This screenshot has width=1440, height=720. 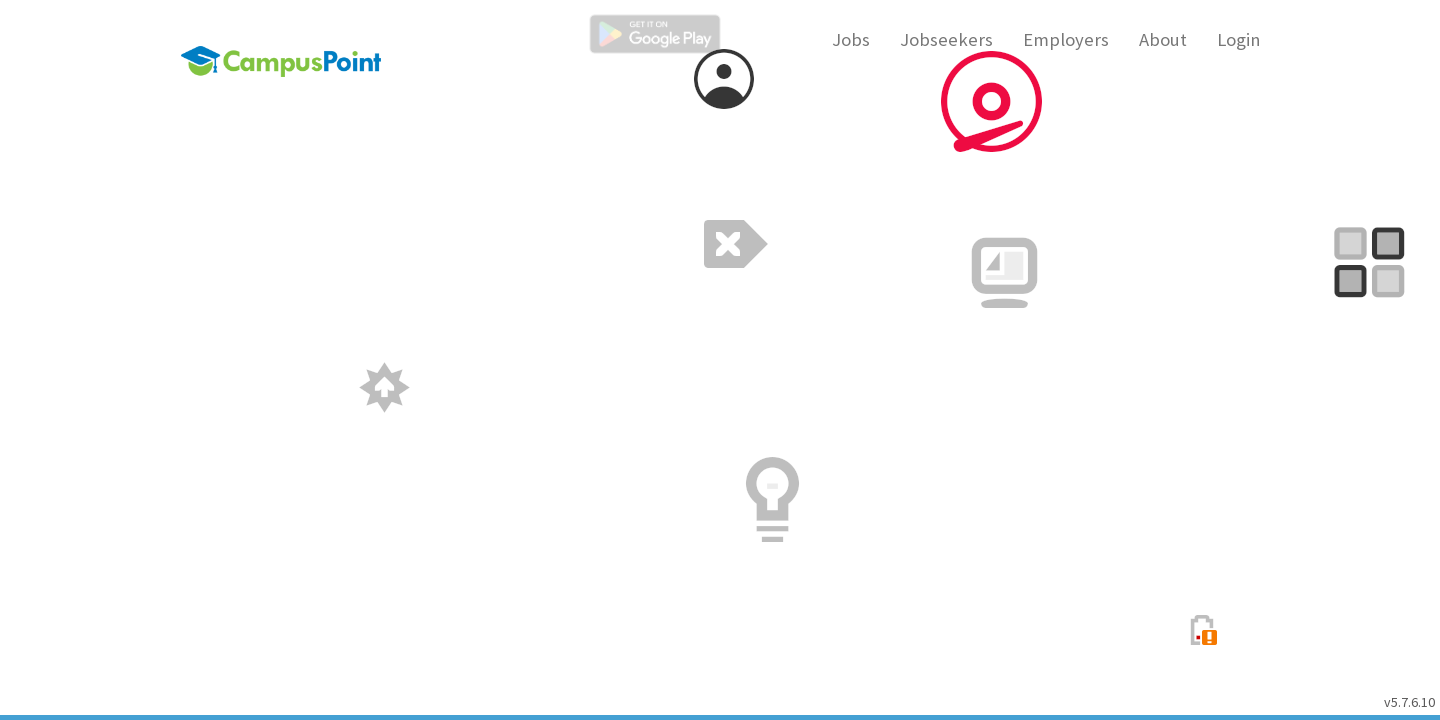 I want to click on open disk utility to manage storage devices, so click(x=991, y=101).